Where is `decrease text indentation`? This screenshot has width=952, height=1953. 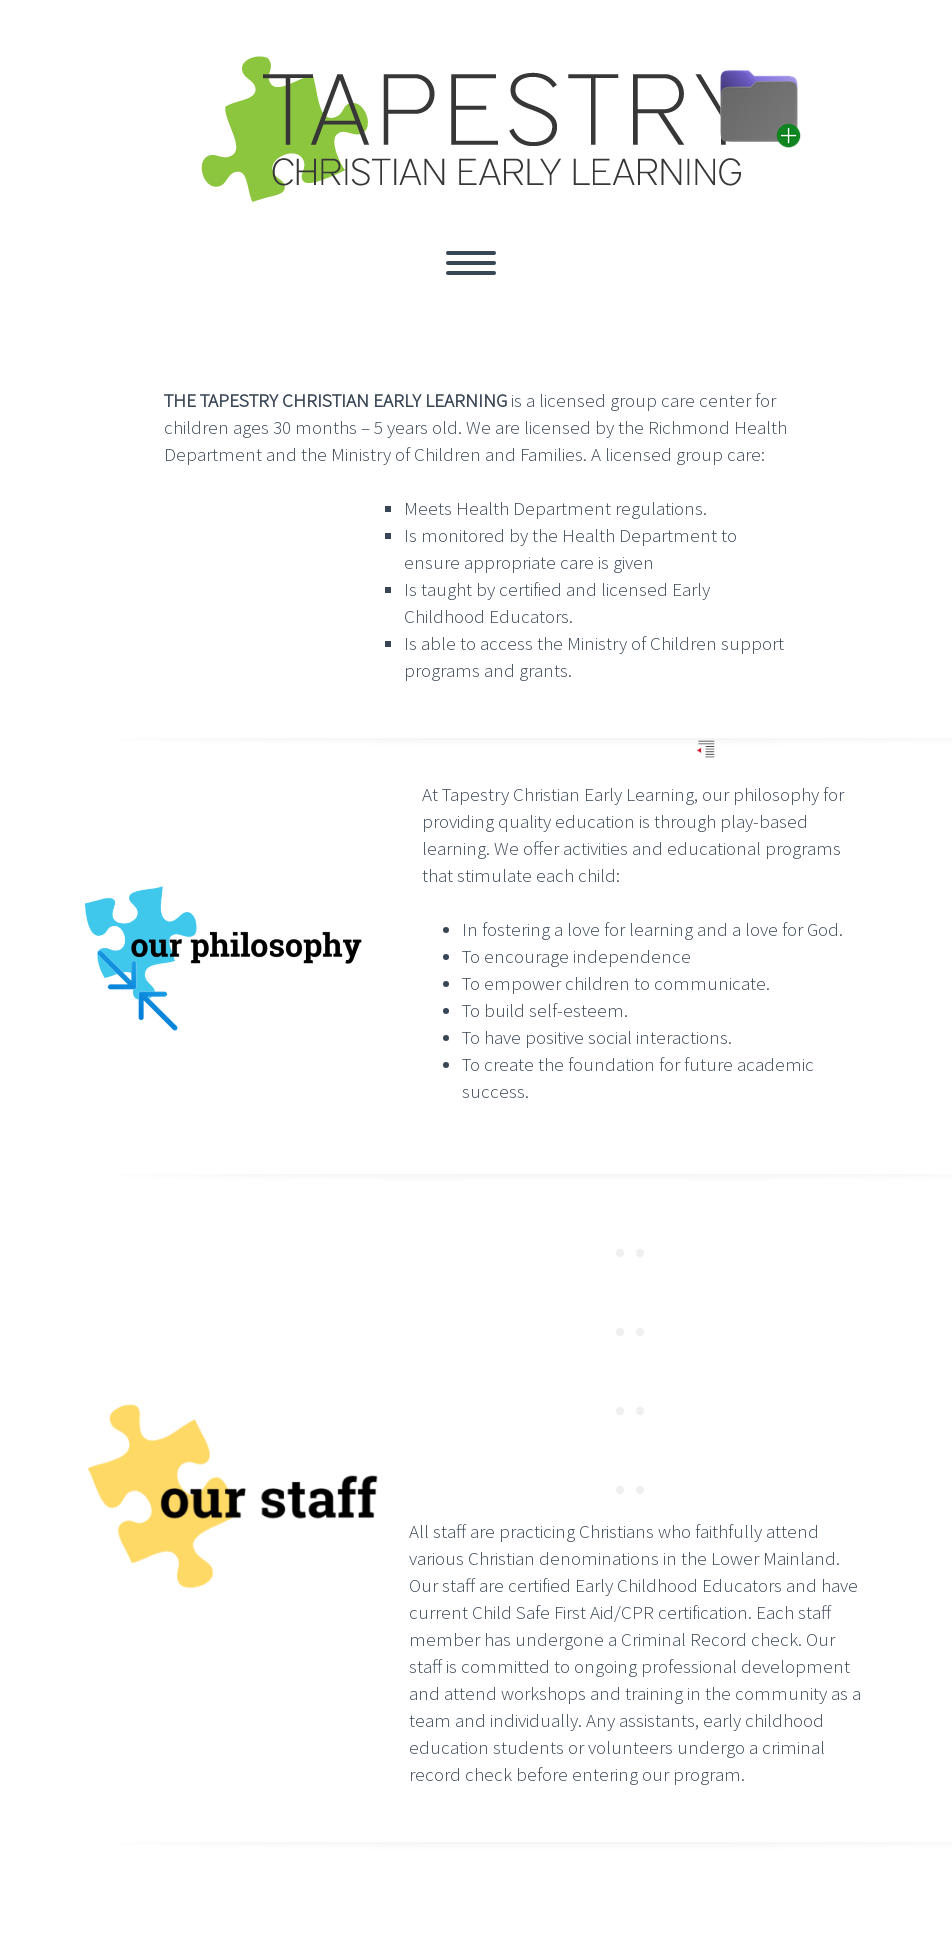 decrease text indentation is located at coordinates (705, 749).